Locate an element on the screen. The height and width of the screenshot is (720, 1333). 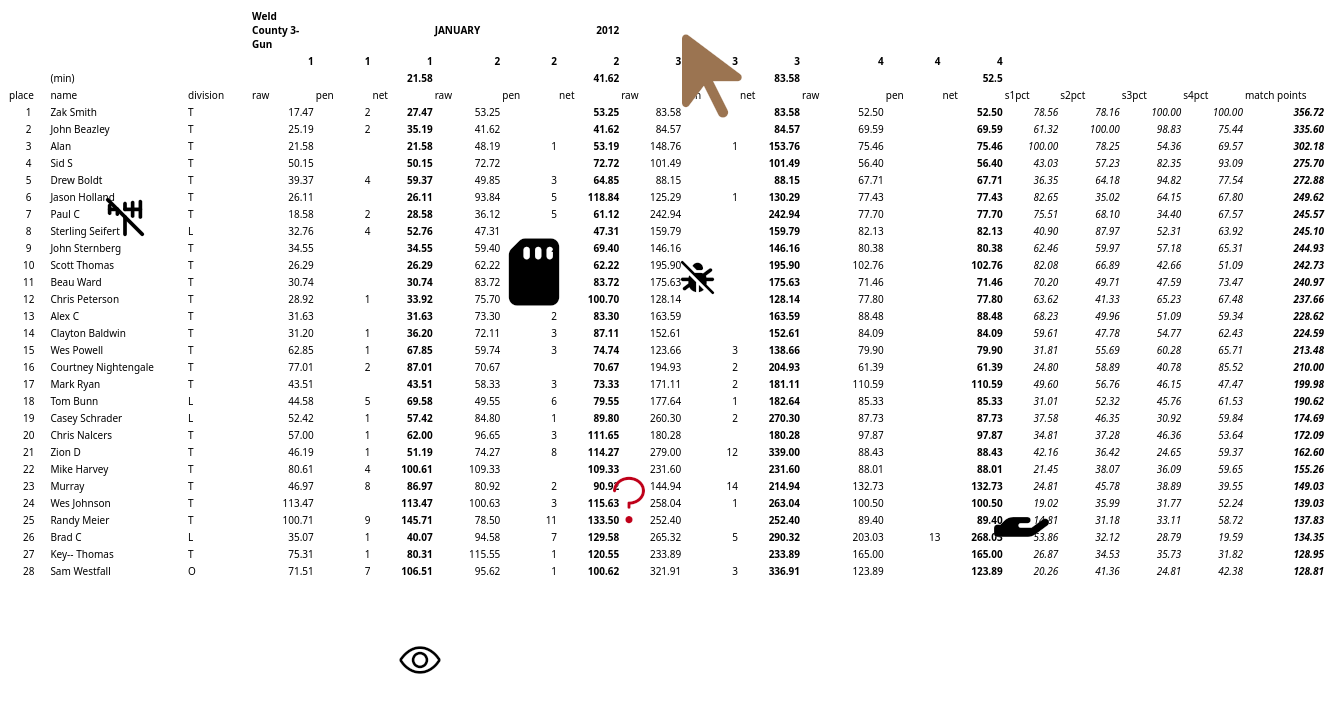
access help or support is located at coordinates (629, 499).